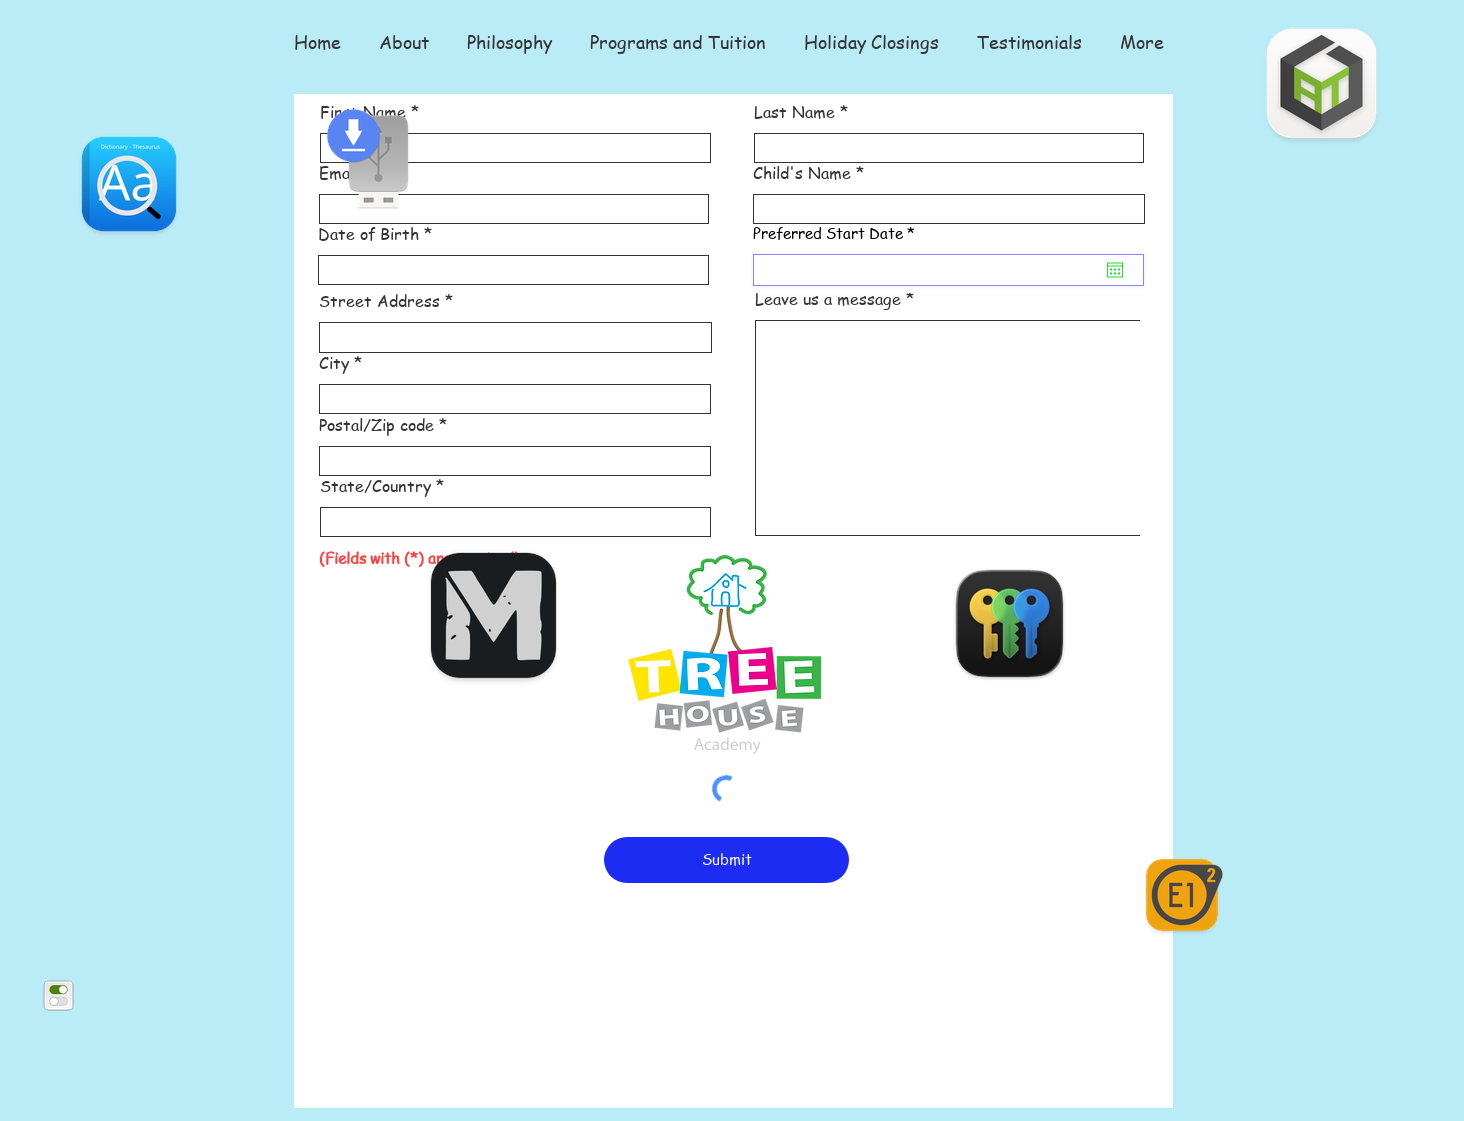 Image resolution: width=1464 pixels, height=1121 pixels. What do you see at coordinates (1321, 83) in the screenshot?
I see `launch atlauncher minecraft mod manager` at bounding box center [1321, 83].